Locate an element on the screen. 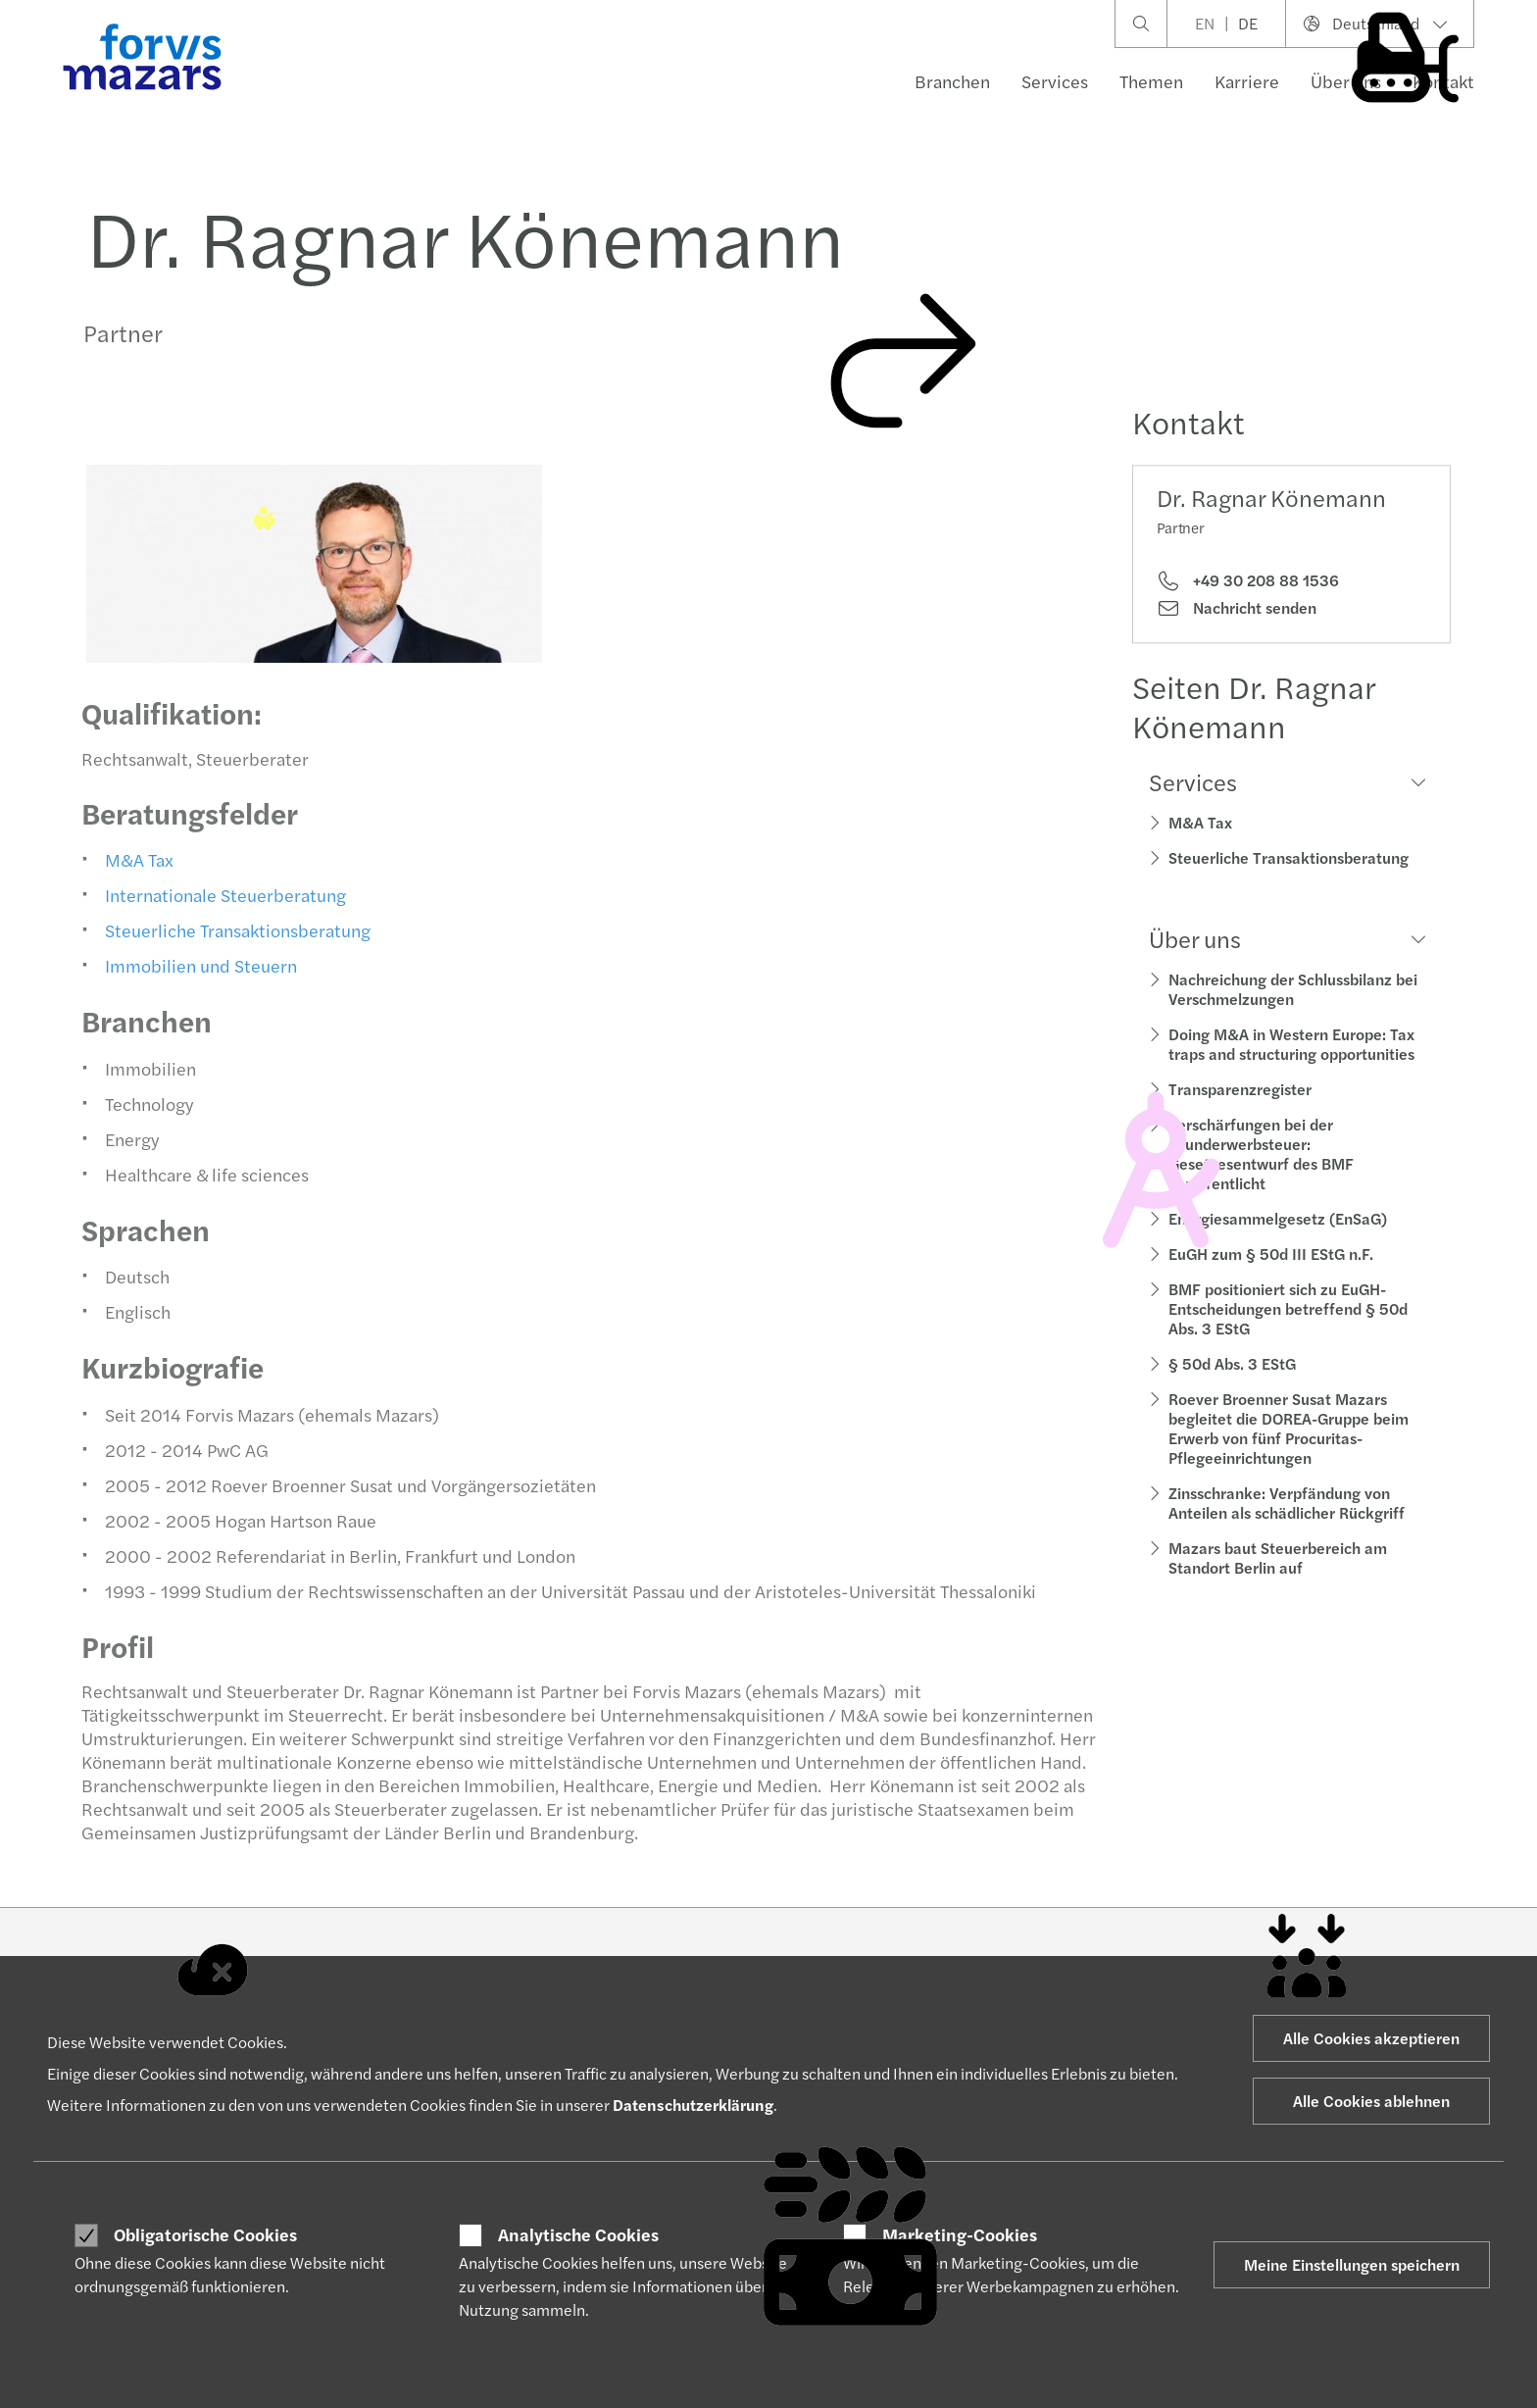 The width and height of the screenshot is (1537, 2408). access drawing or drafting tools is located at coordinates (1156, 1173).